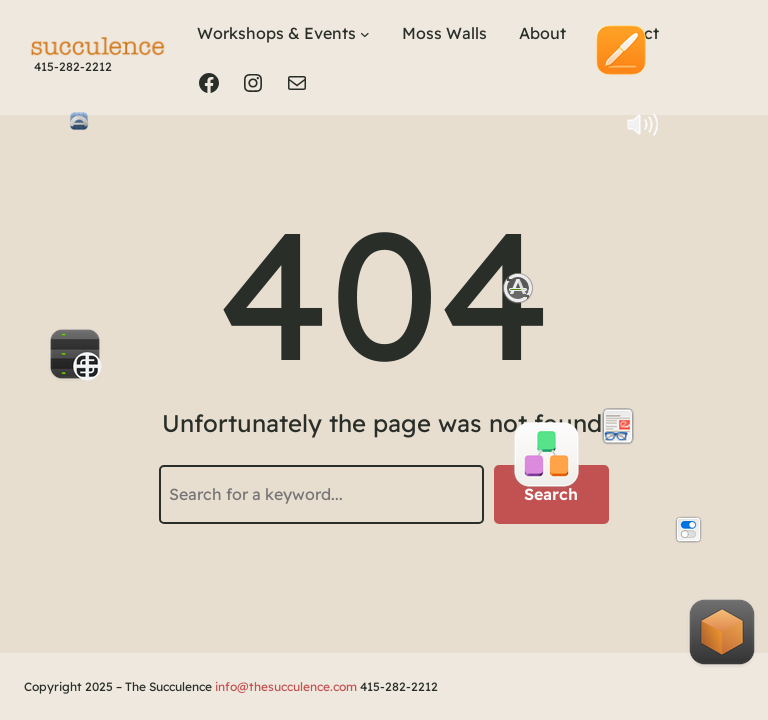  Describe the element at coordinates (722, 632) in the screenshot. I see `open bauh package manager` at that location.